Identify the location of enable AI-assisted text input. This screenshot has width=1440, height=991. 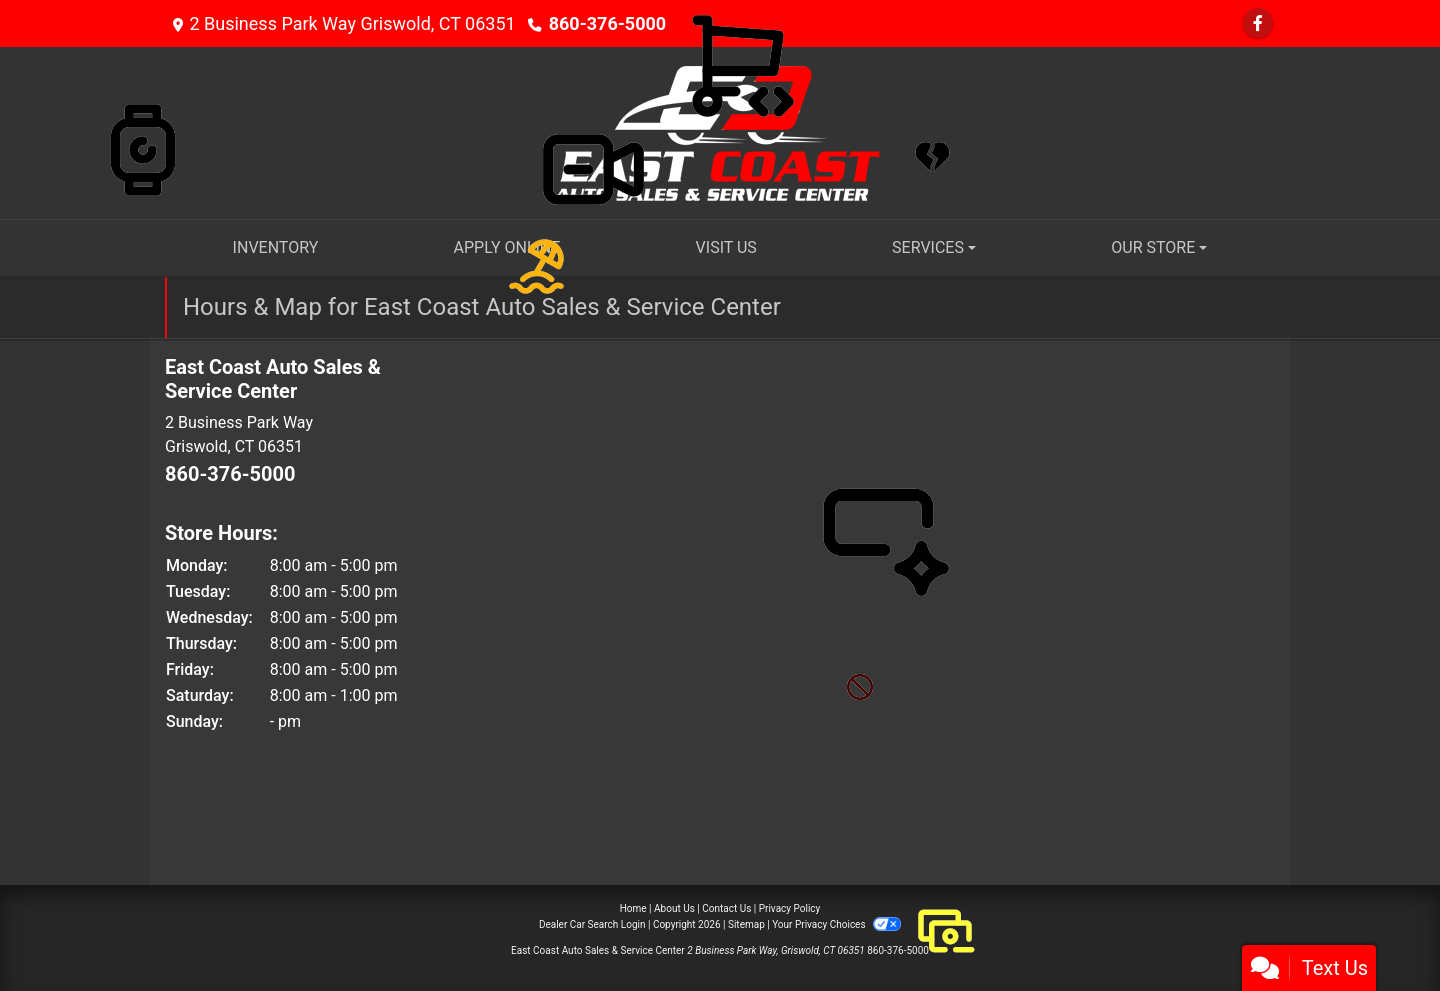
(878, 525).